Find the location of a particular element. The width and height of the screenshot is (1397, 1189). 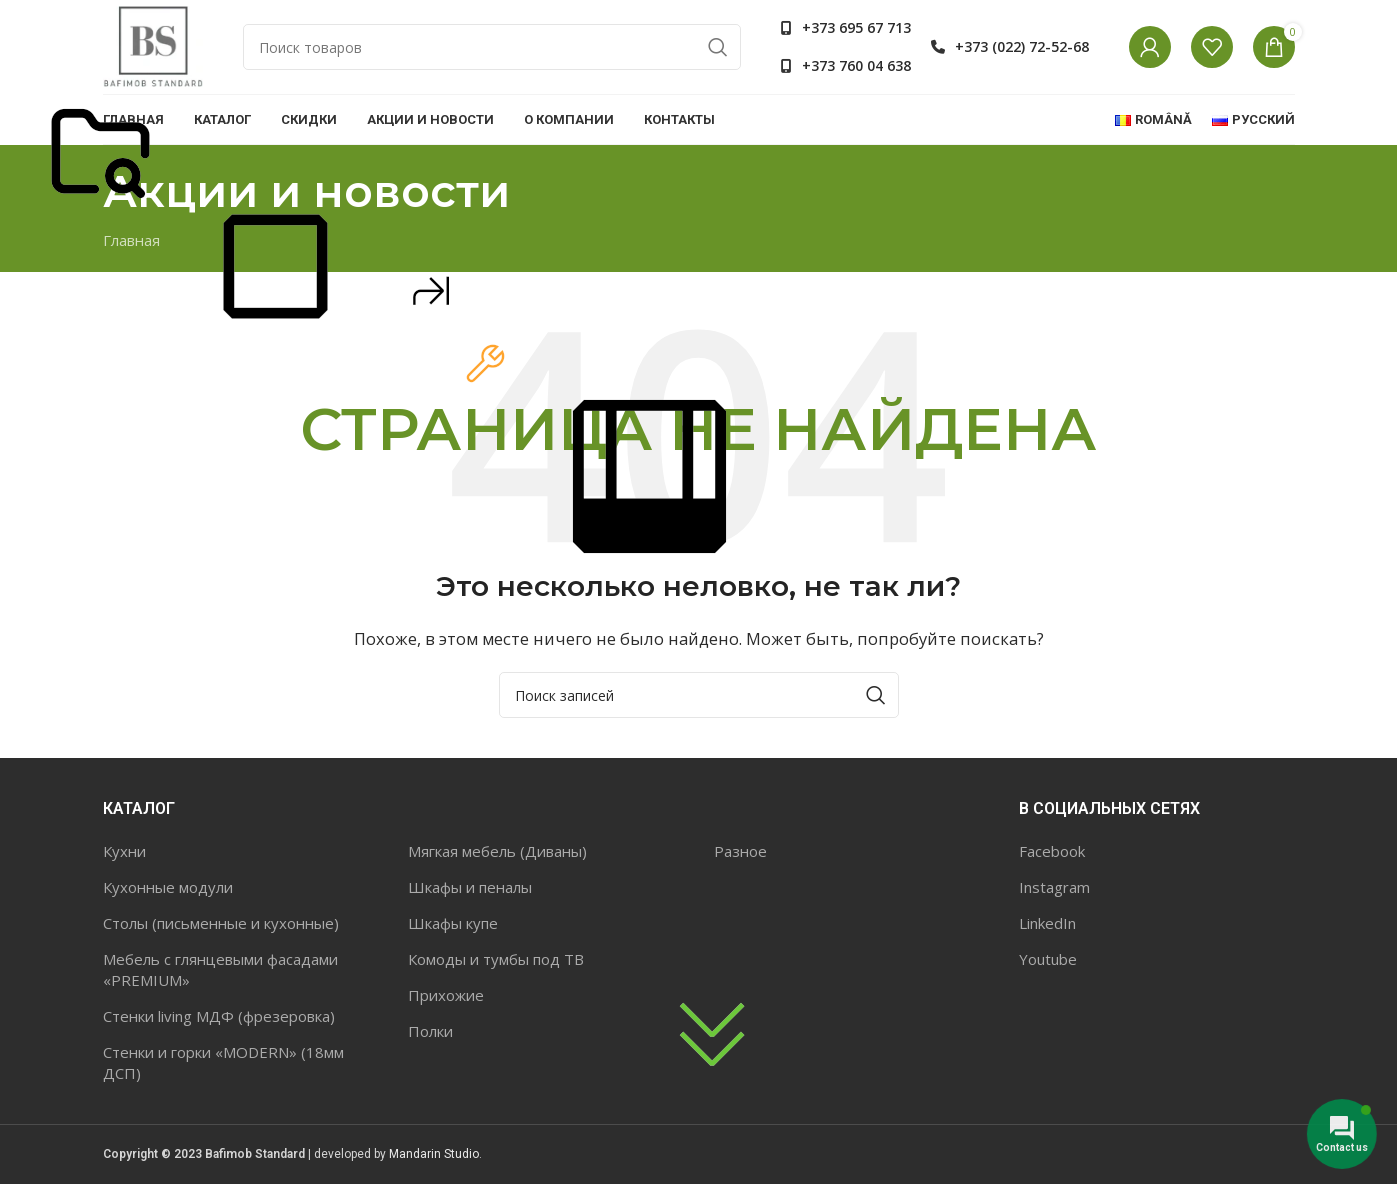

toggle justified panel layout is located at coordinates (649, 476).